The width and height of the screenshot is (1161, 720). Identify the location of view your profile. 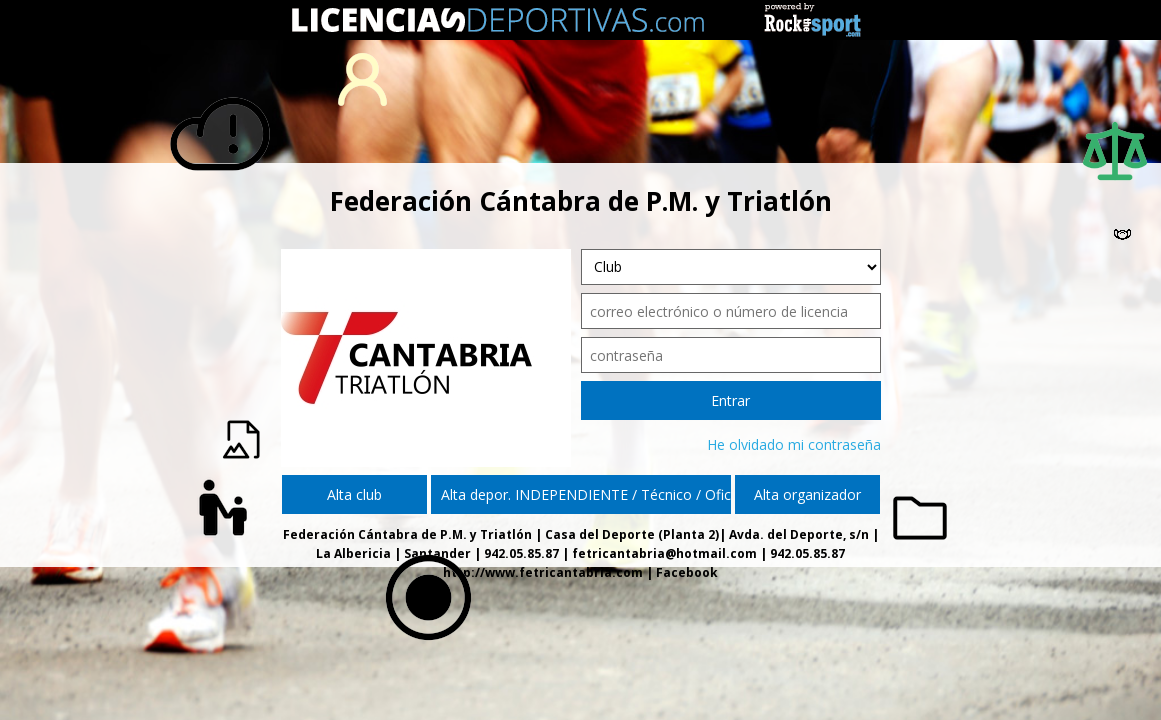
(362, 81).